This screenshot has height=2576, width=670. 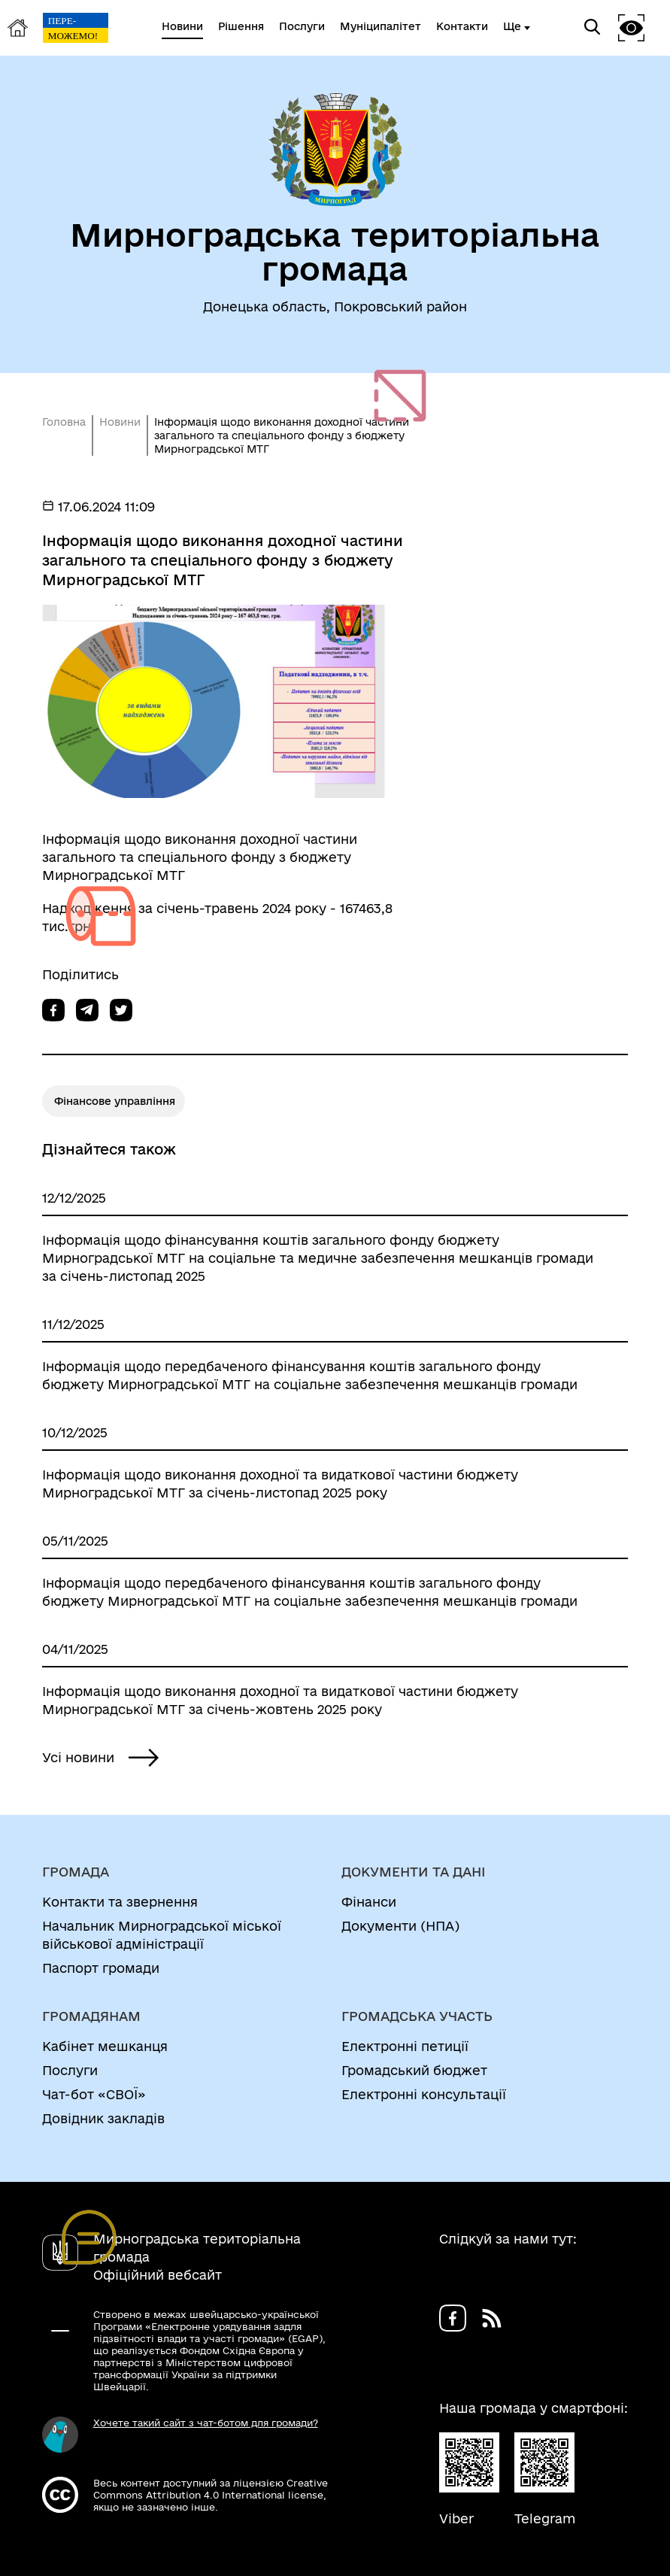 What do you see at coordinates (88, 2238) in the screenshot?
I see `open chat or messaging` at bounding box center [88, 2238].